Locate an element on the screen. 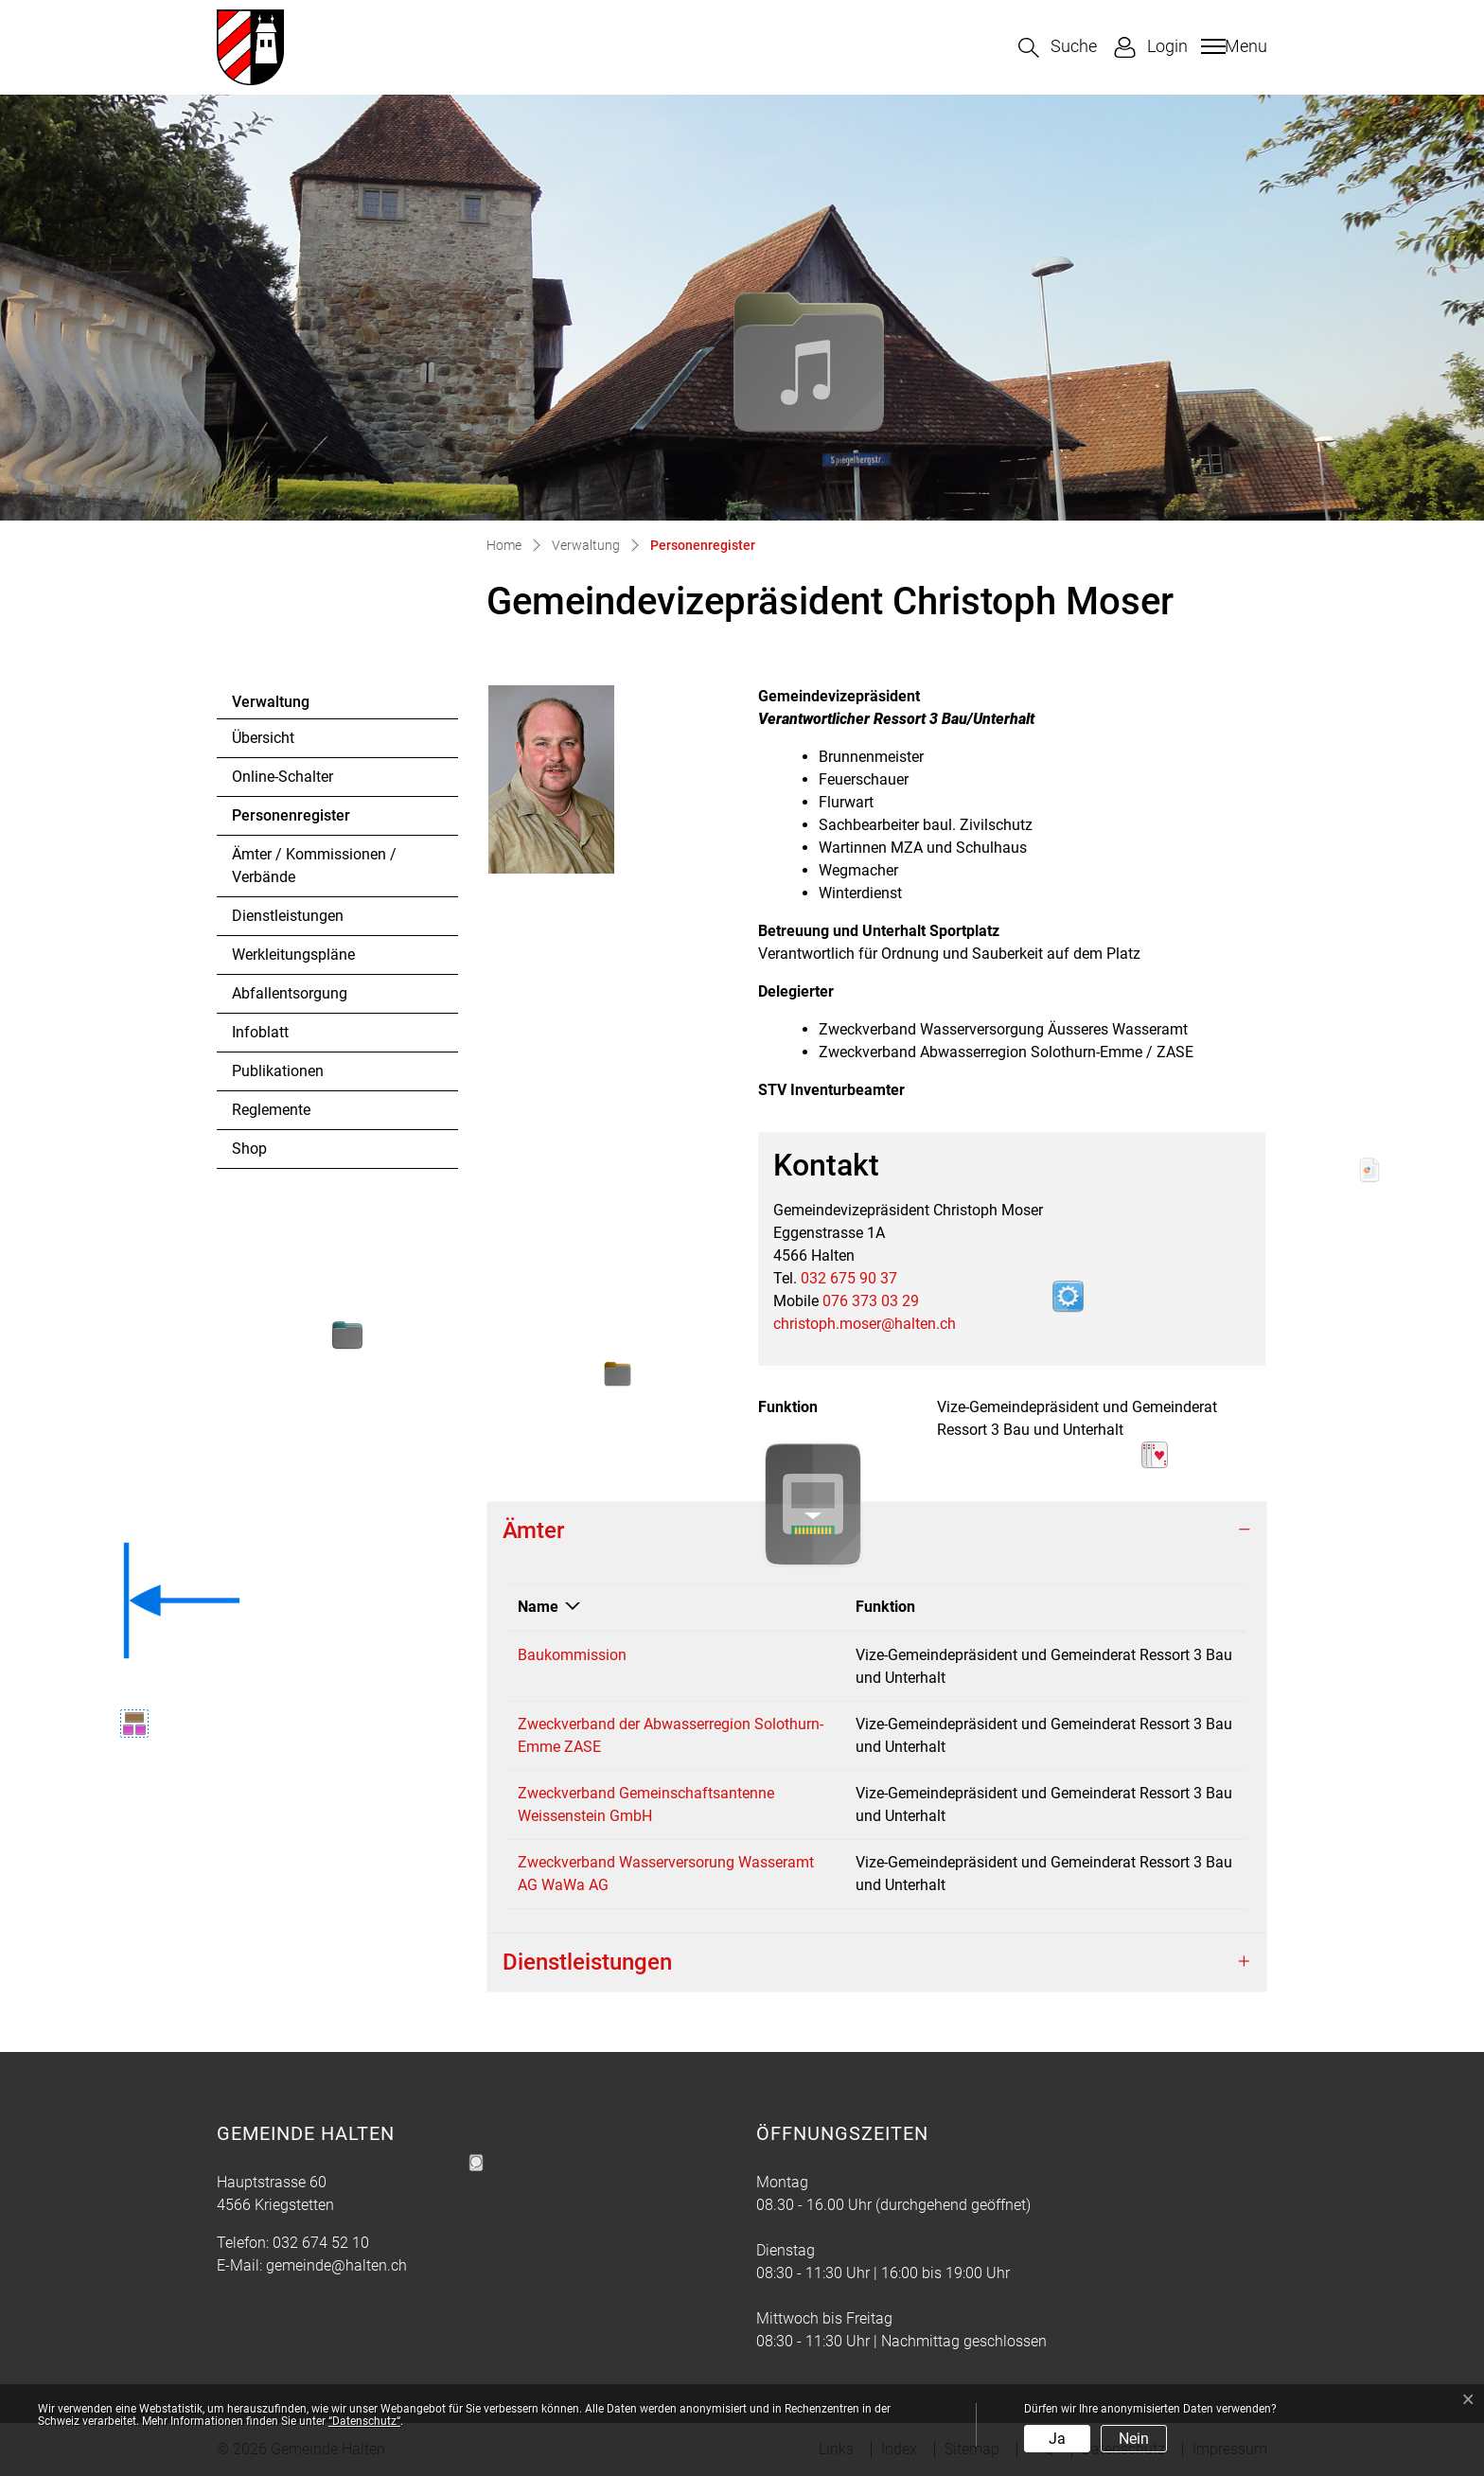 This screenshot has width=1484, height=2476. open a folder to view its contents is located at coordinates (617, 1373).